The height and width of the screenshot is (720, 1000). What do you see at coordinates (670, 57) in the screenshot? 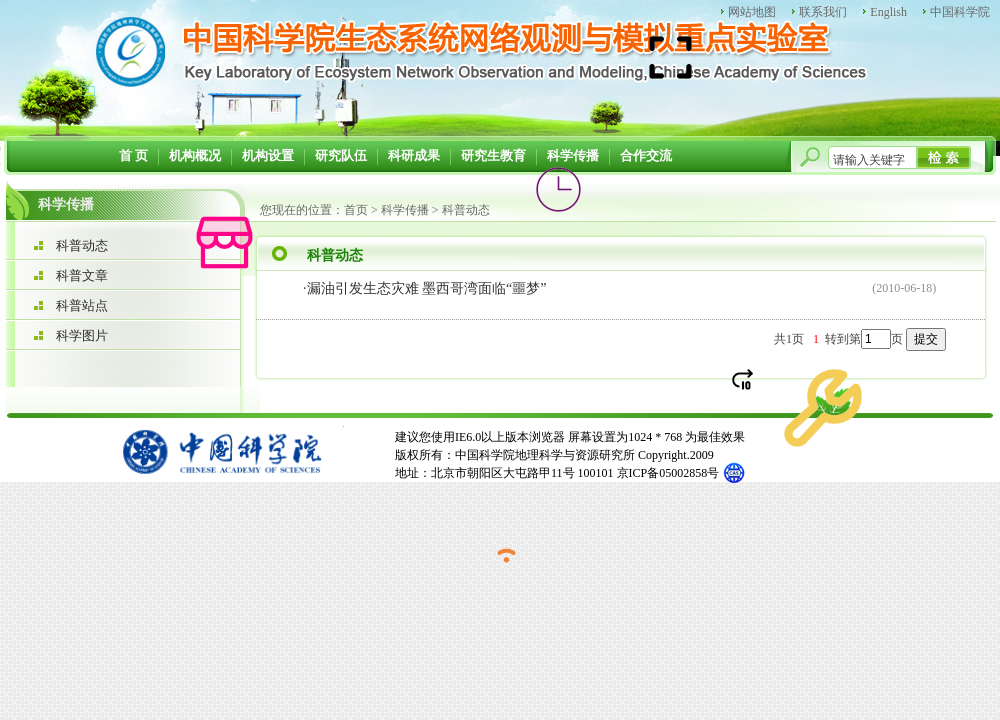
I see `expand to fullscreen mode` at bounding box center [670, 57].